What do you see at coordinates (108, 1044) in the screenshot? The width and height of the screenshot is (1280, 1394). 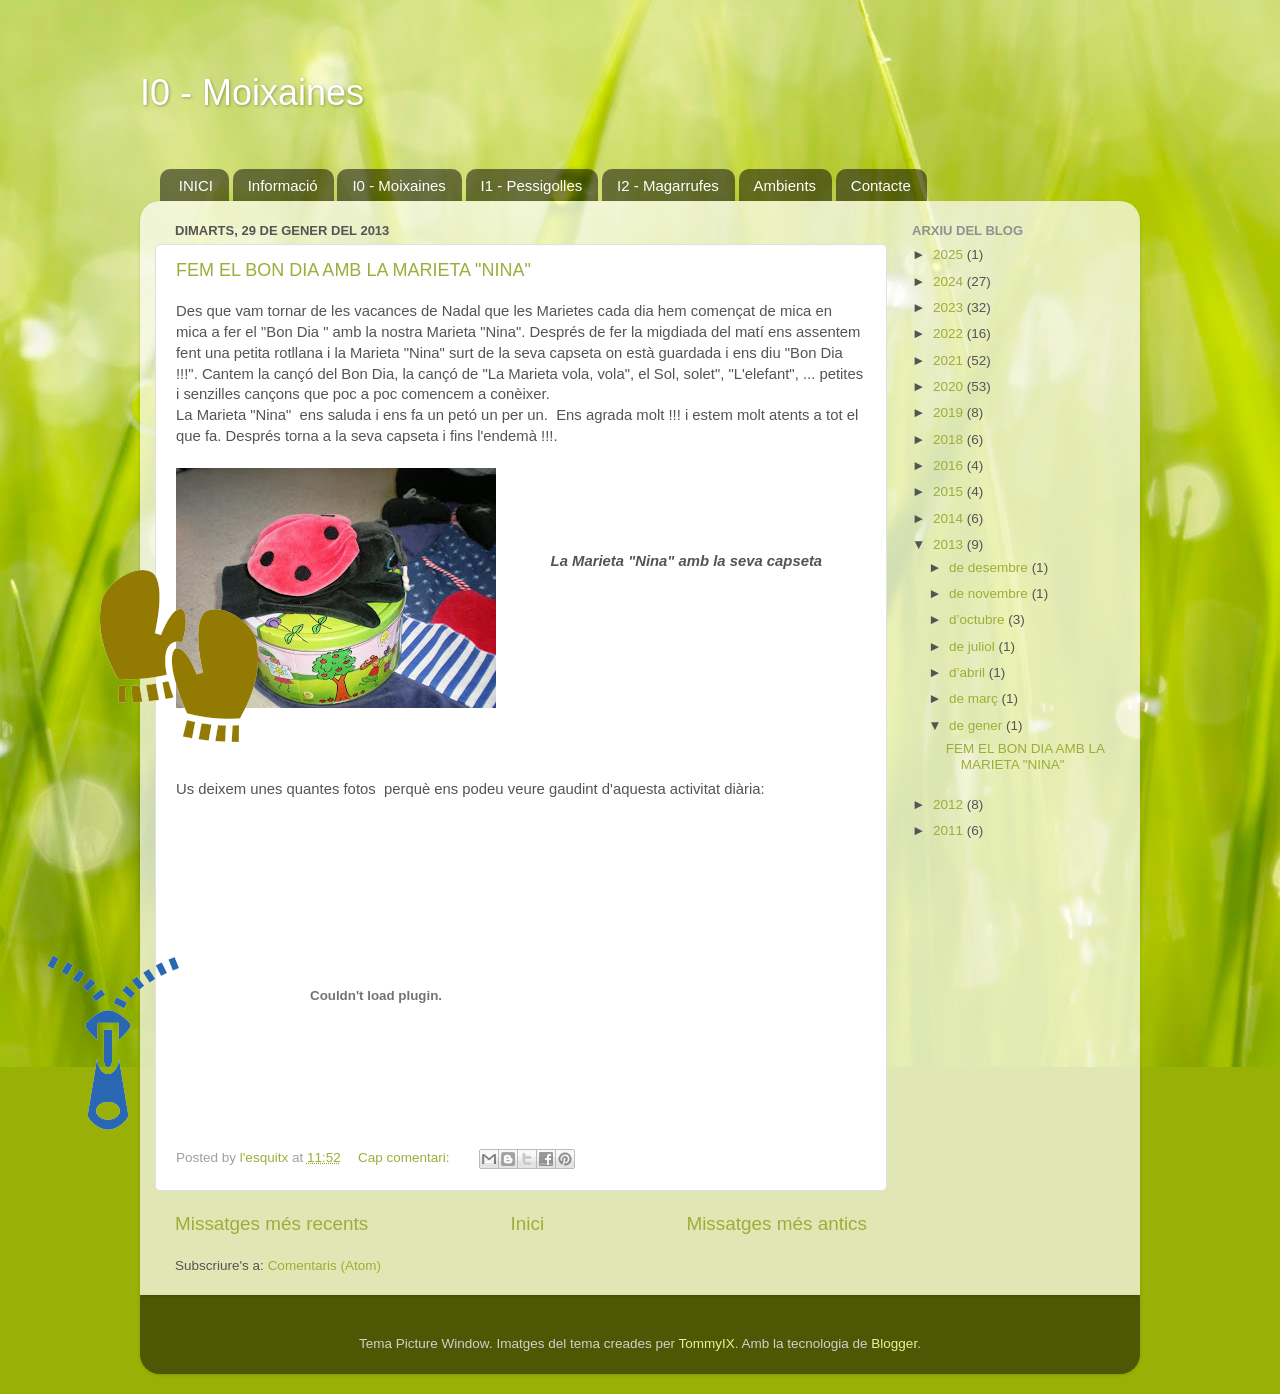 I see `compress or zip files together` at bounding box center [108, 1044].